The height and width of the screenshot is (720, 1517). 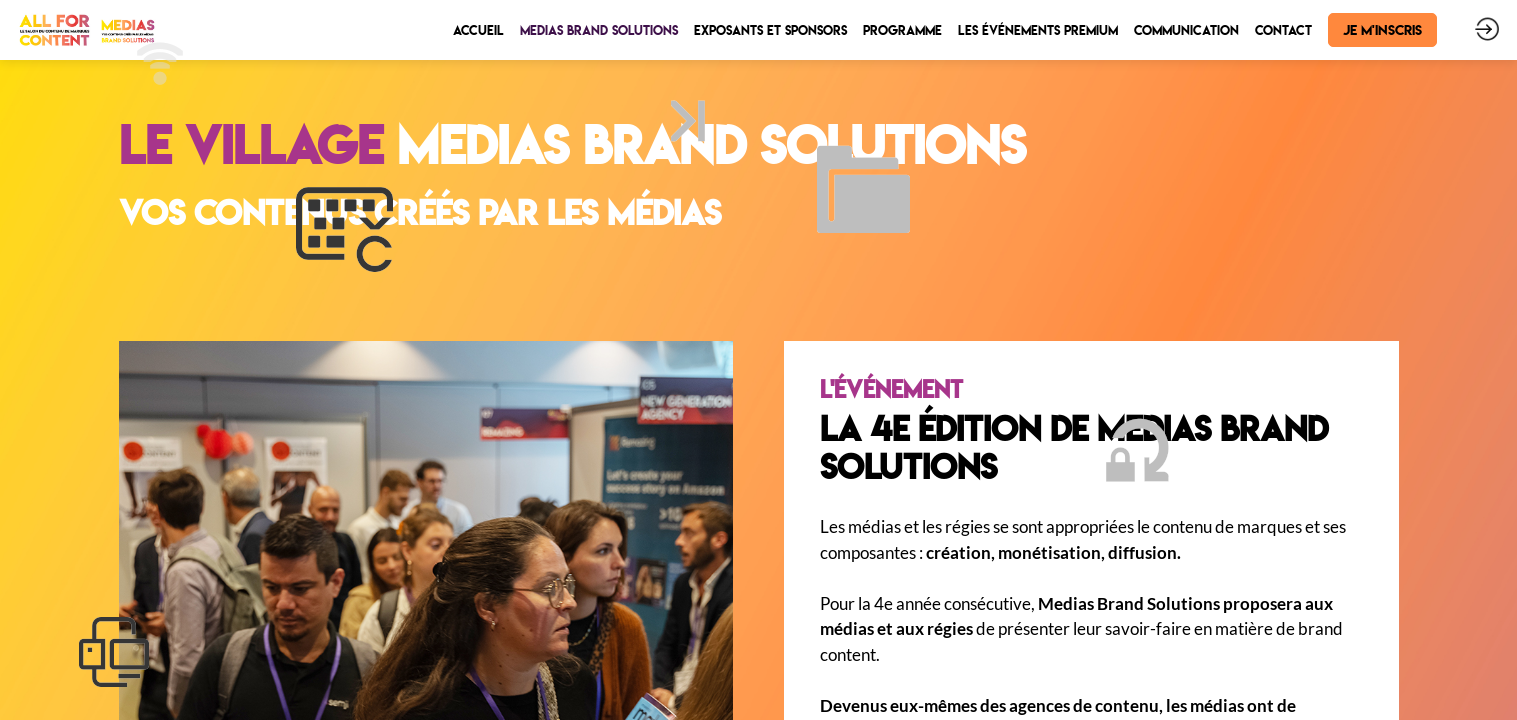 I want to click on skip to the end of a list or playlist, so click(x=688, y=121).